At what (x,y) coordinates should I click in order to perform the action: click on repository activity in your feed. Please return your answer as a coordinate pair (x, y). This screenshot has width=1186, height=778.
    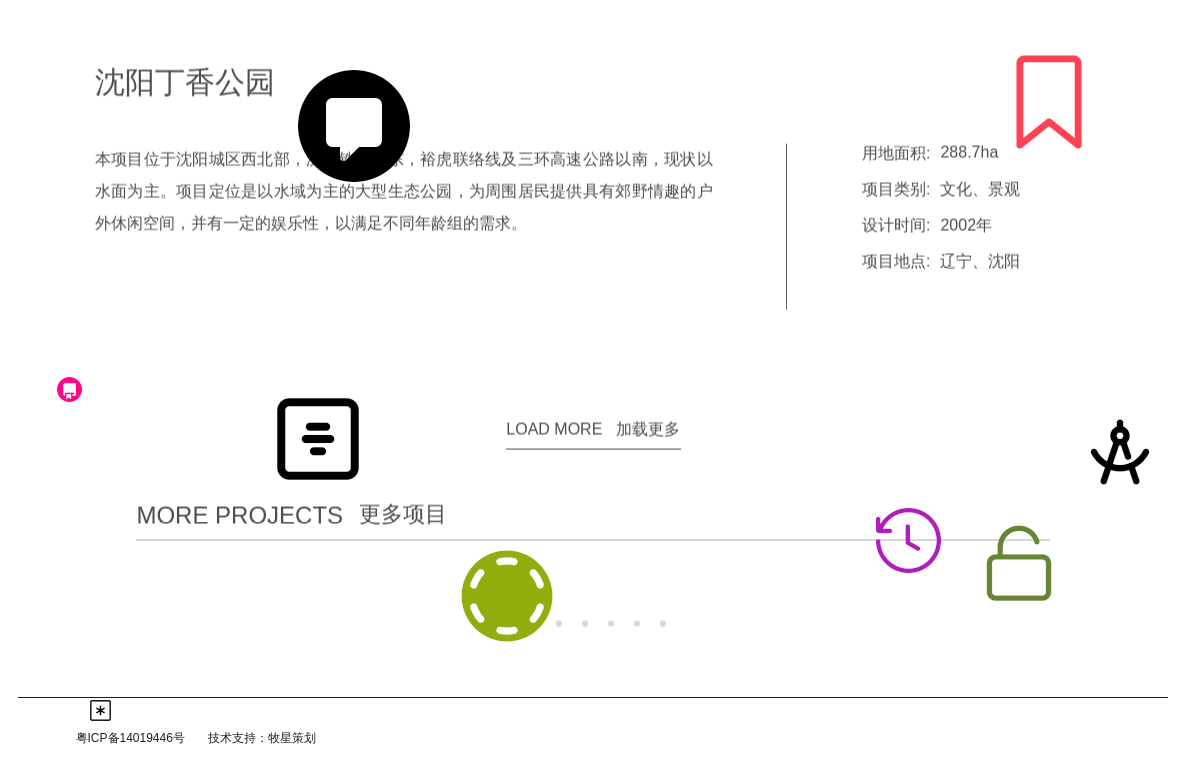
    Looking at the image, I should click on (69, 389).